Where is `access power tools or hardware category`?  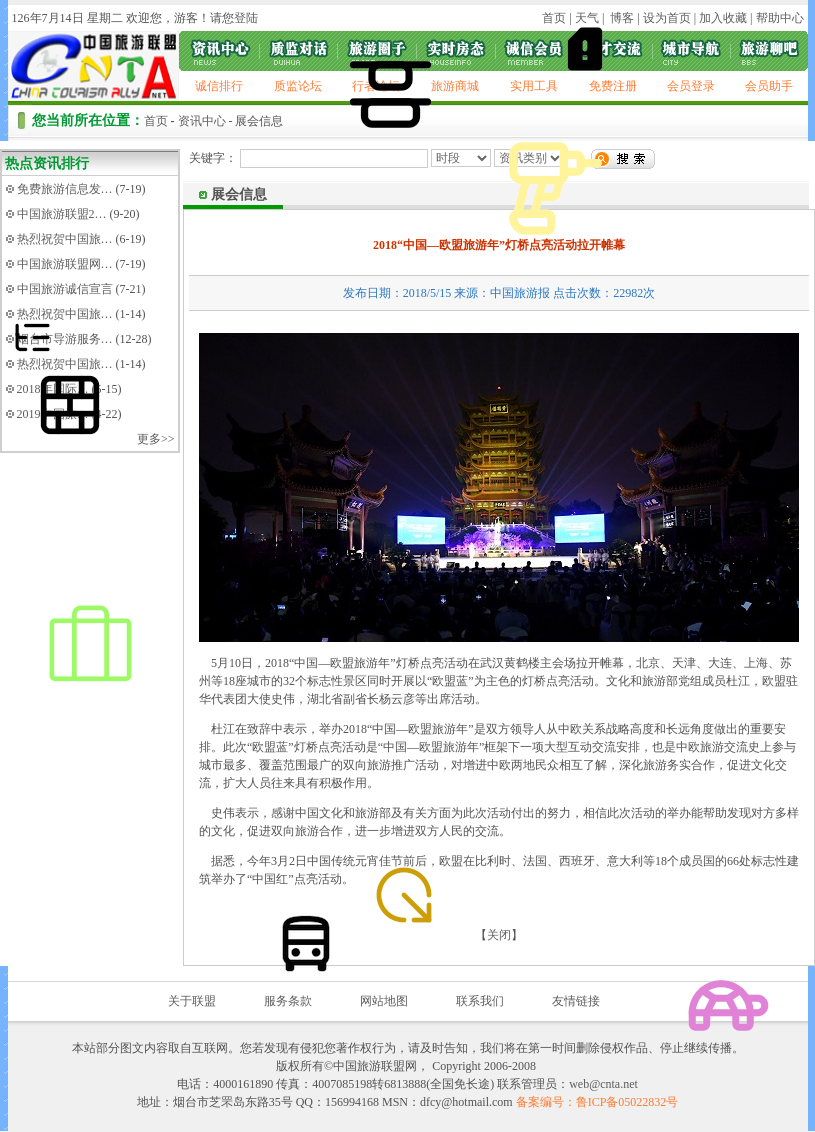 access power tools or hardware category is located at coordinates (555, 188).